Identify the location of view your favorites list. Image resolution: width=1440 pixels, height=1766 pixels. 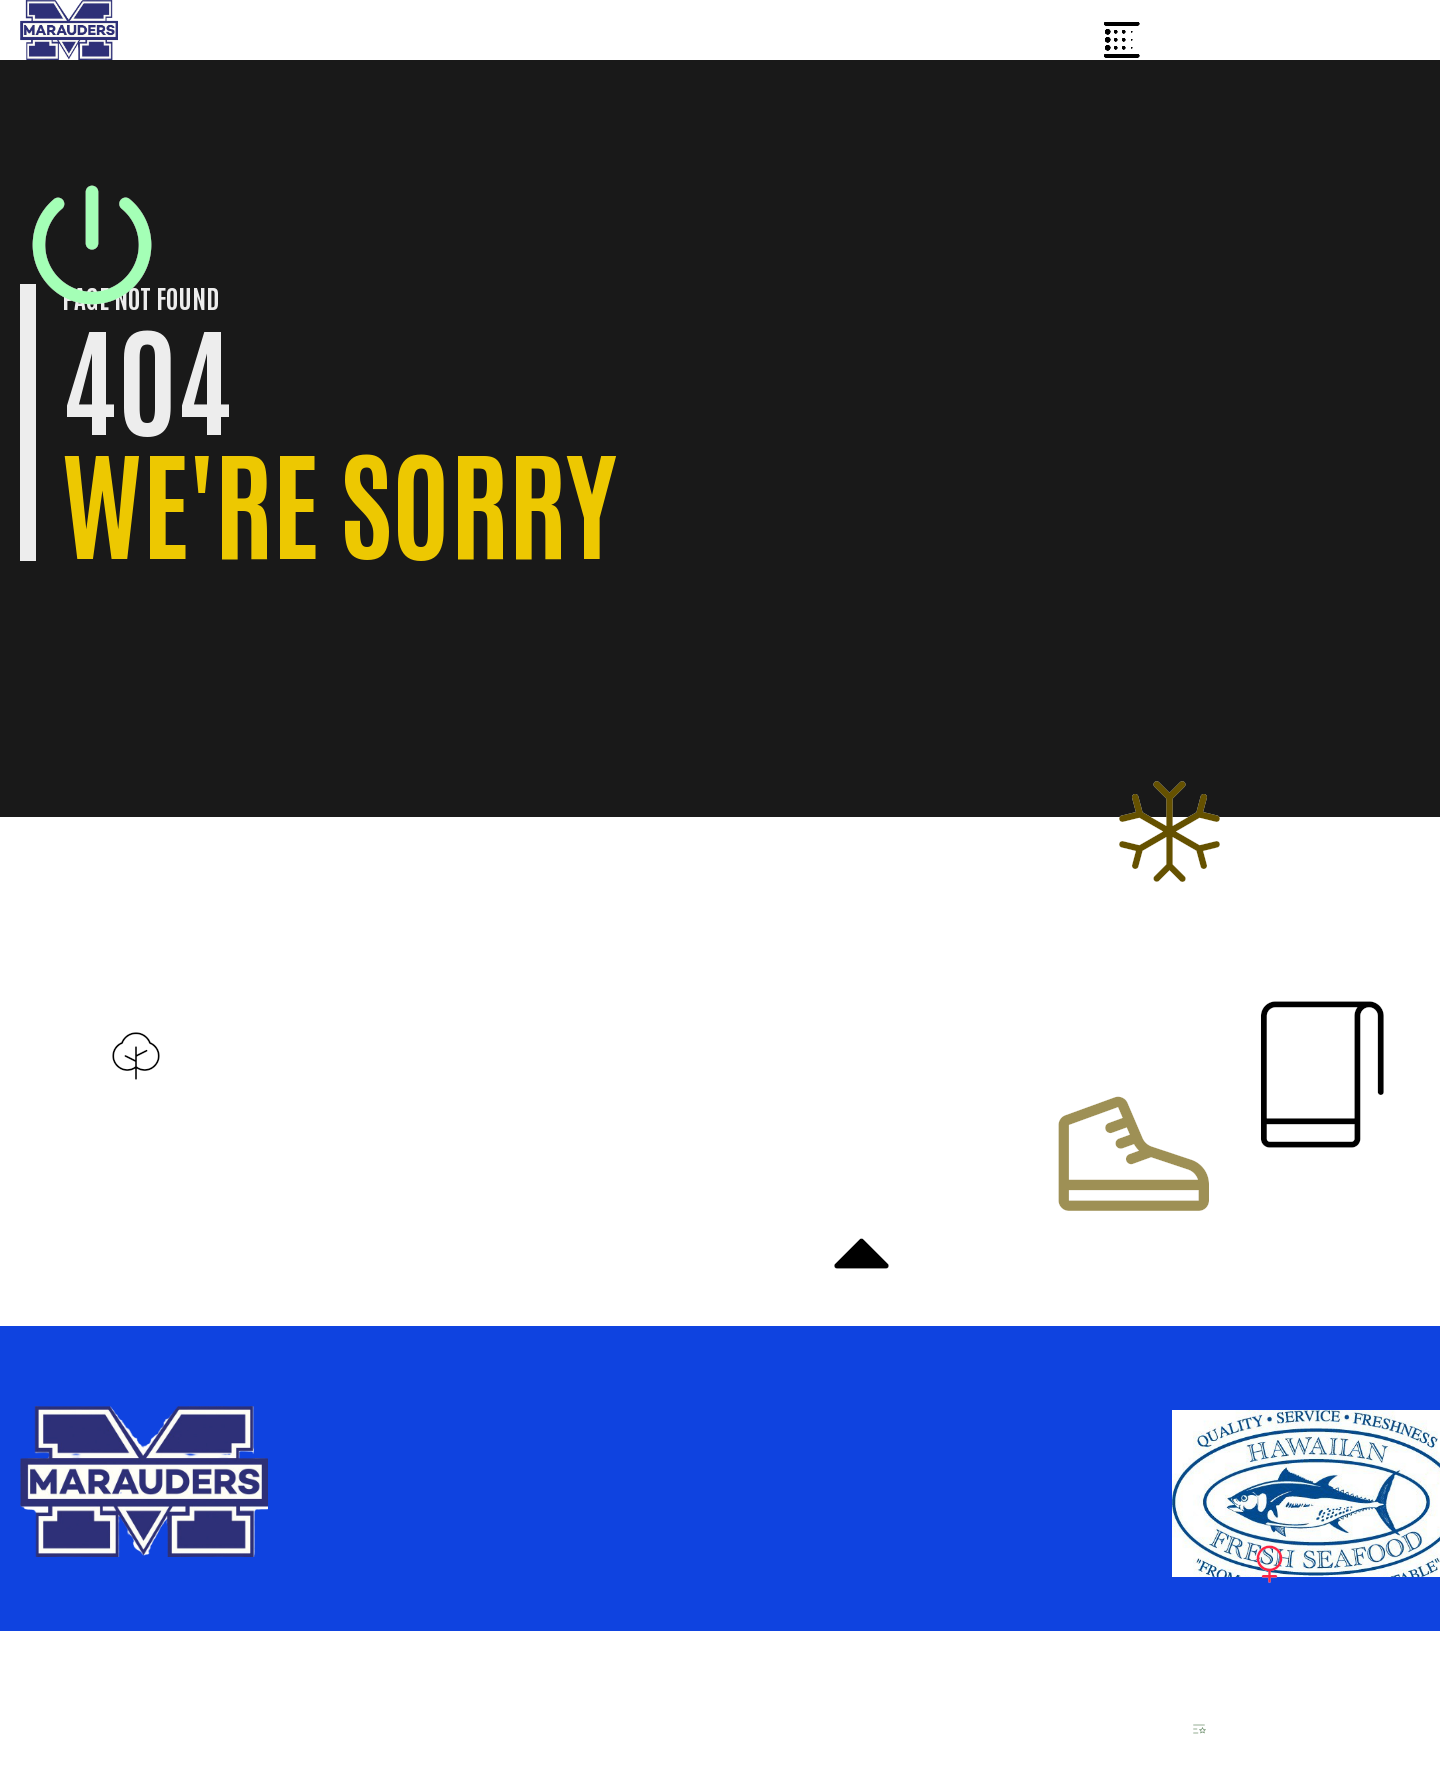
(1199, 1729).